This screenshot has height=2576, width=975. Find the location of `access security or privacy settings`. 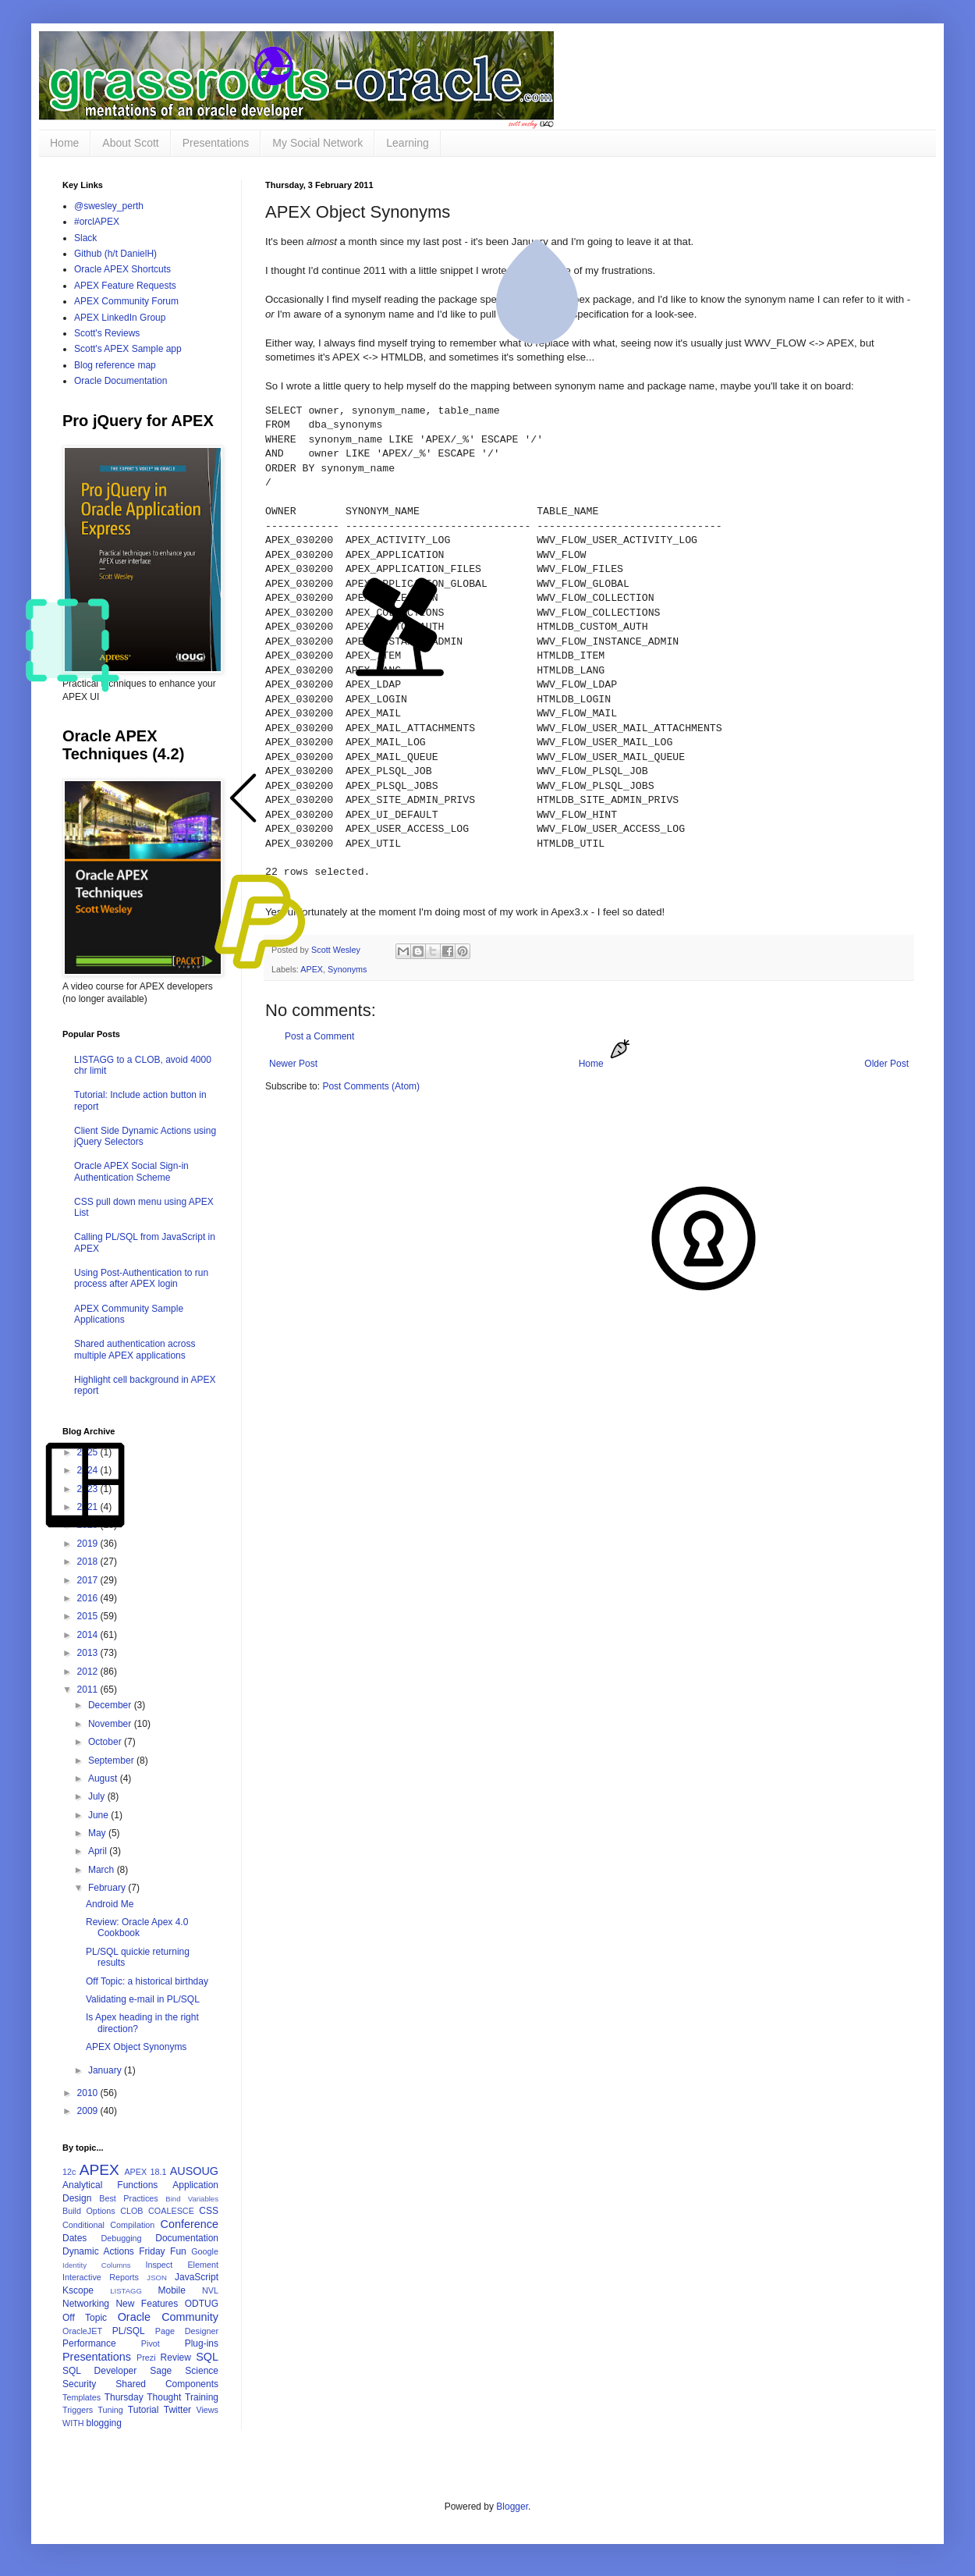

access security or privacy settings is located at coordinates (704, 1238).